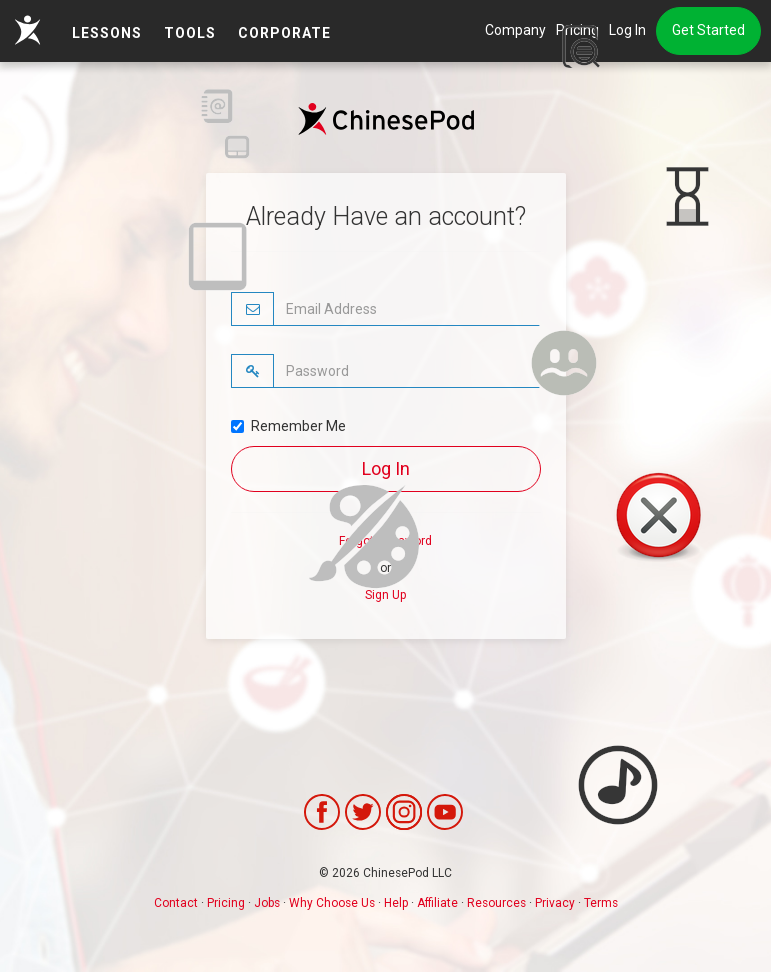  What do you see at coordinates (219, 105) in the screenshot?
I see `open address book or contacts` at bounding box center [219, 105].